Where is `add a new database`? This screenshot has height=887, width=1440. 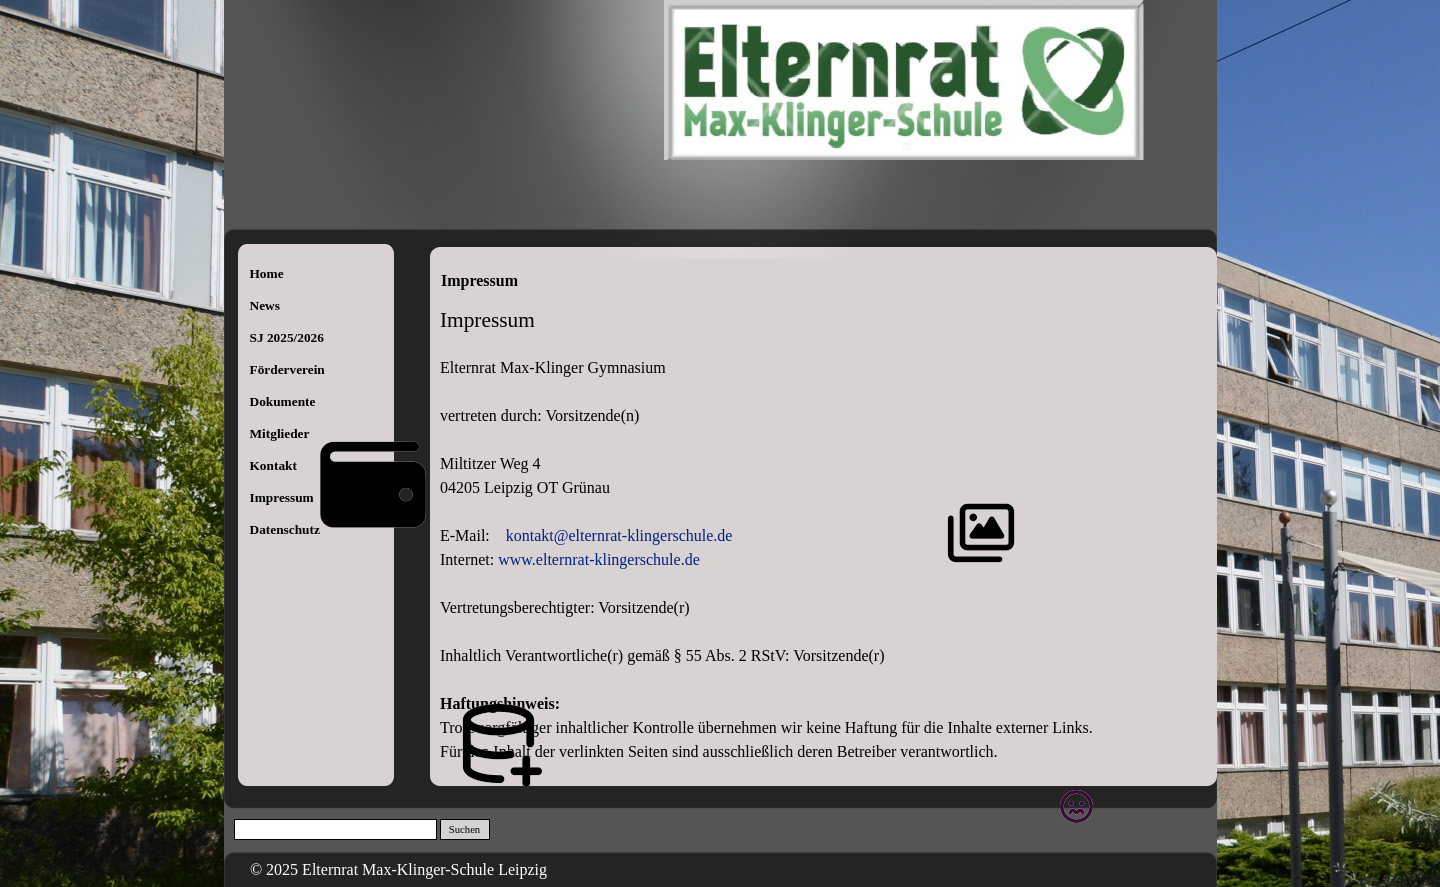
add a new database is located at coordinates (498, 743).